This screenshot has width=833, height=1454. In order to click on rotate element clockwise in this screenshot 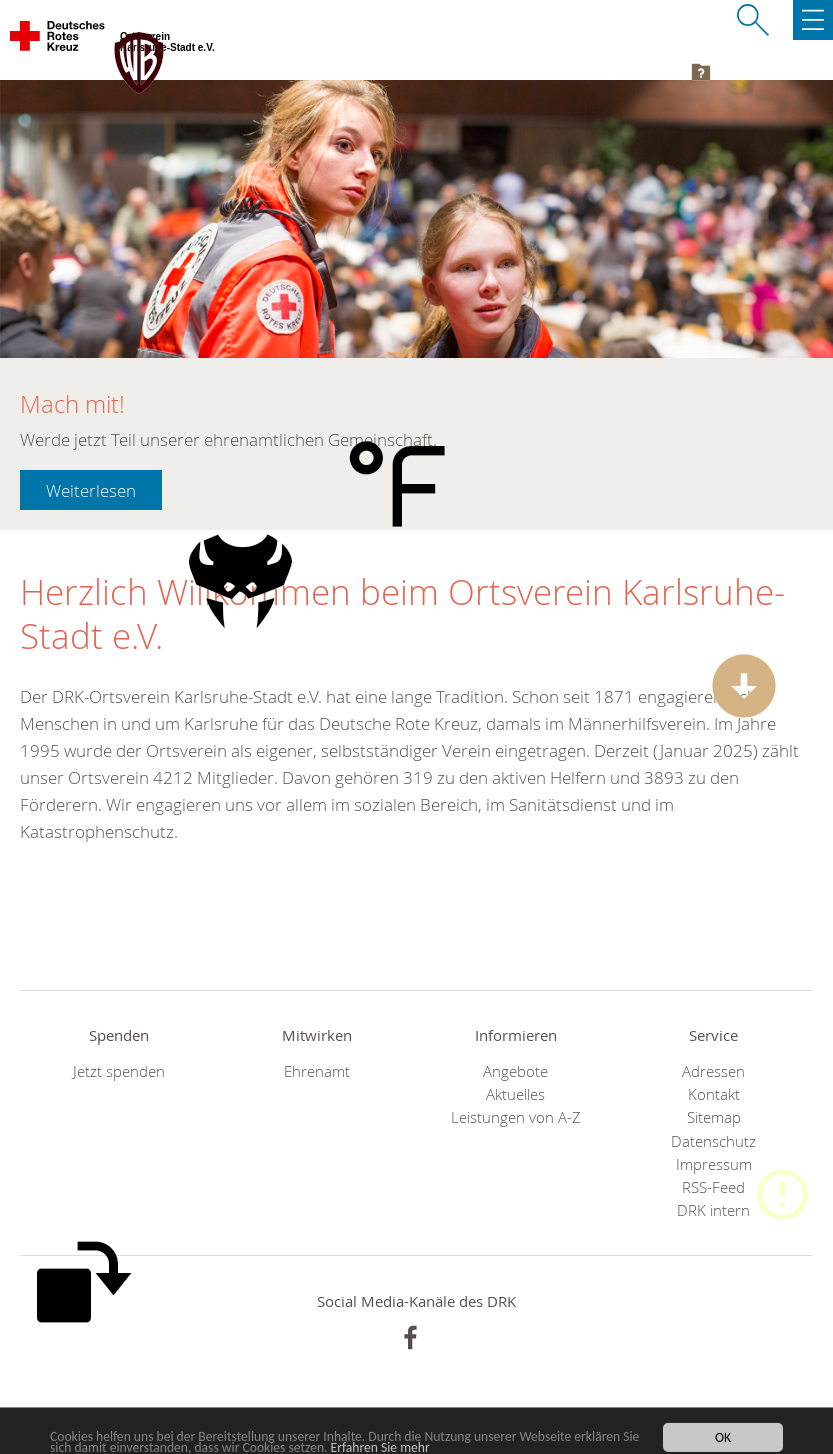, I will do `click(82, 1282)`.